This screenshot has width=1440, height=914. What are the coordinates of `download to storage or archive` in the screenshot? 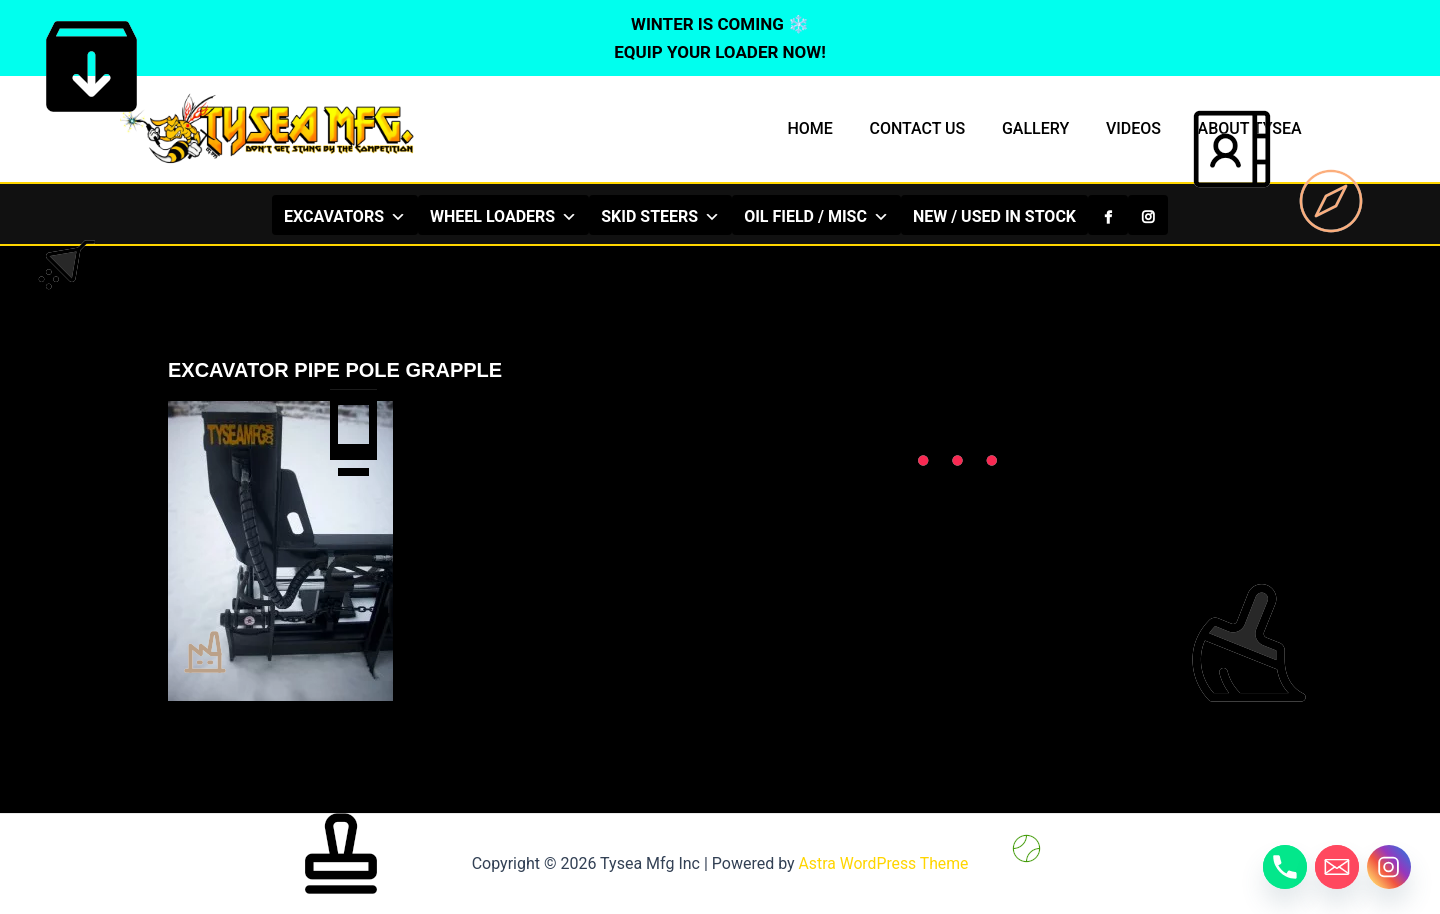 It's located at (91, 66).